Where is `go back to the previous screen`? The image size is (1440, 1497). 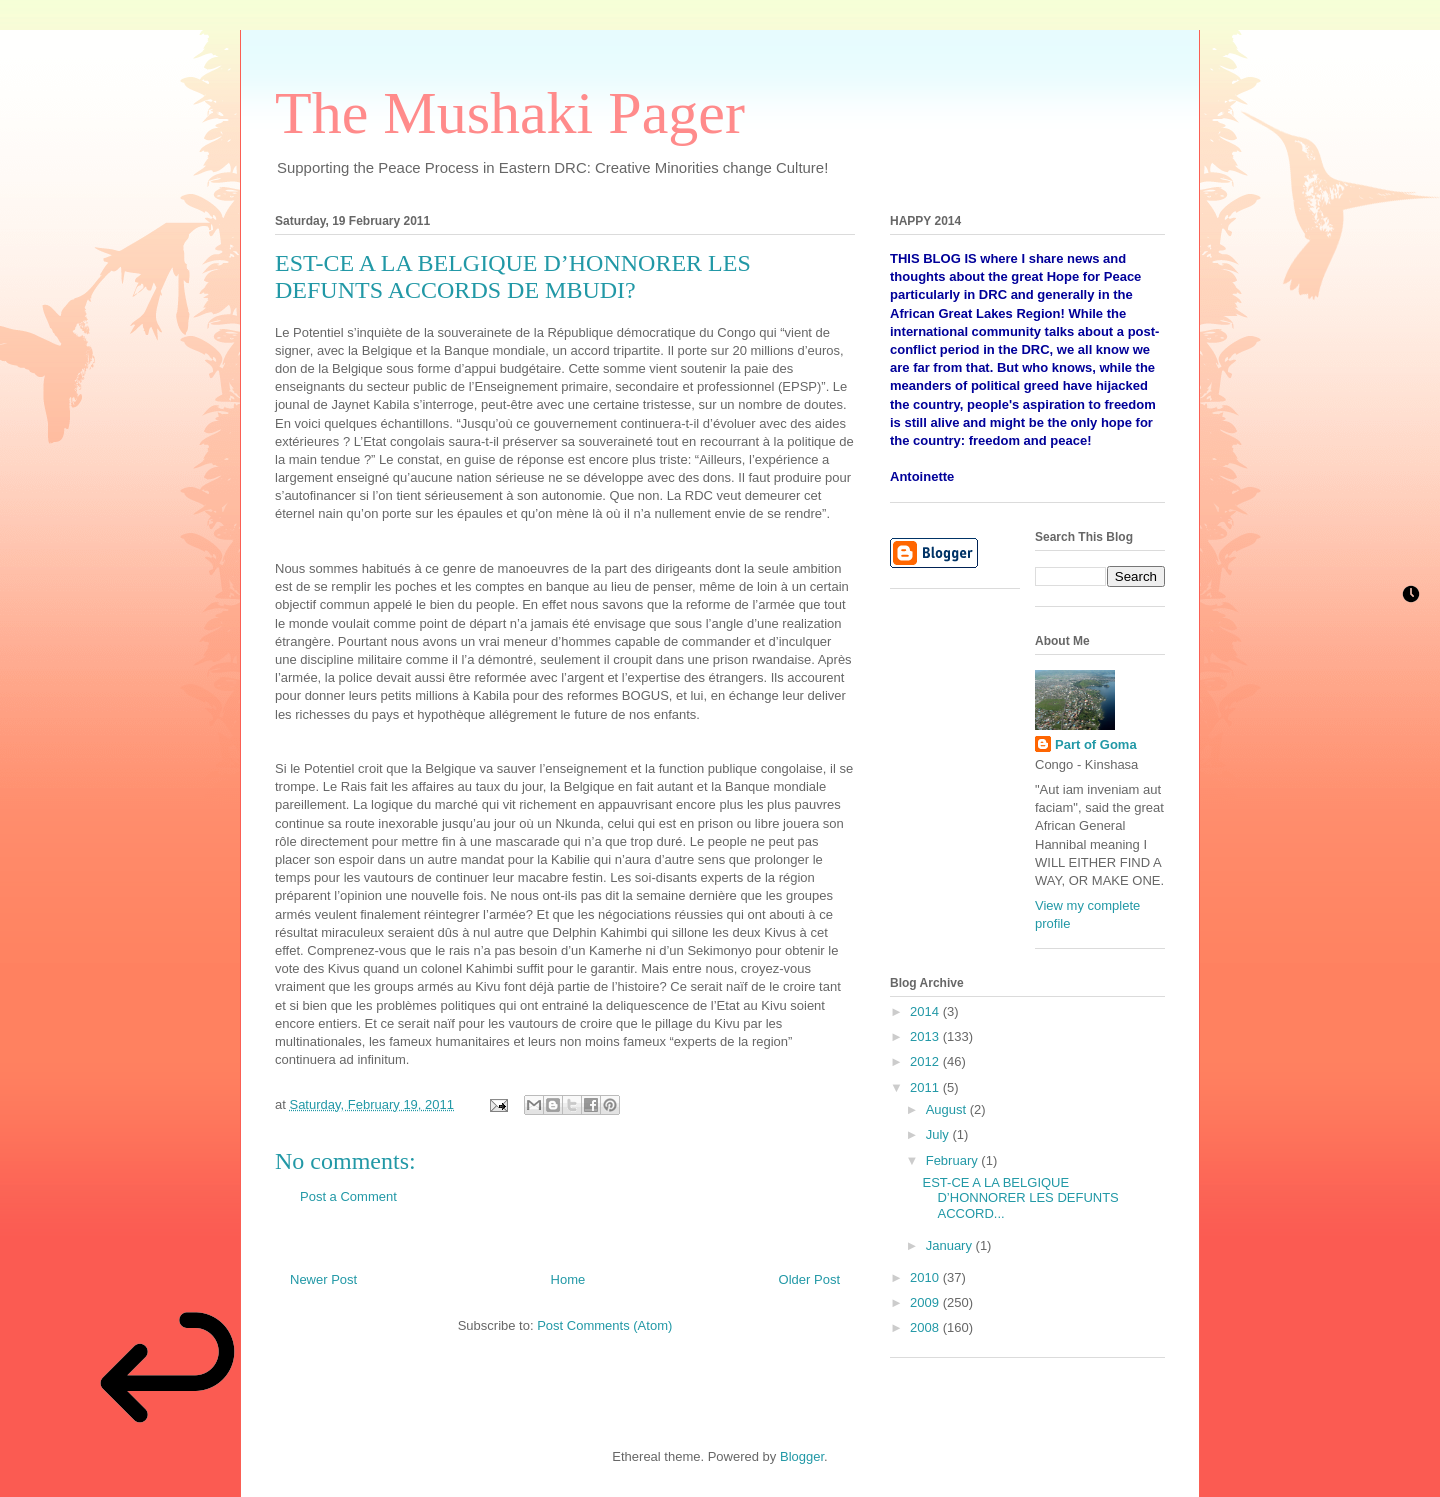 go back to the previous screen is located at coordinates (163, 1359).